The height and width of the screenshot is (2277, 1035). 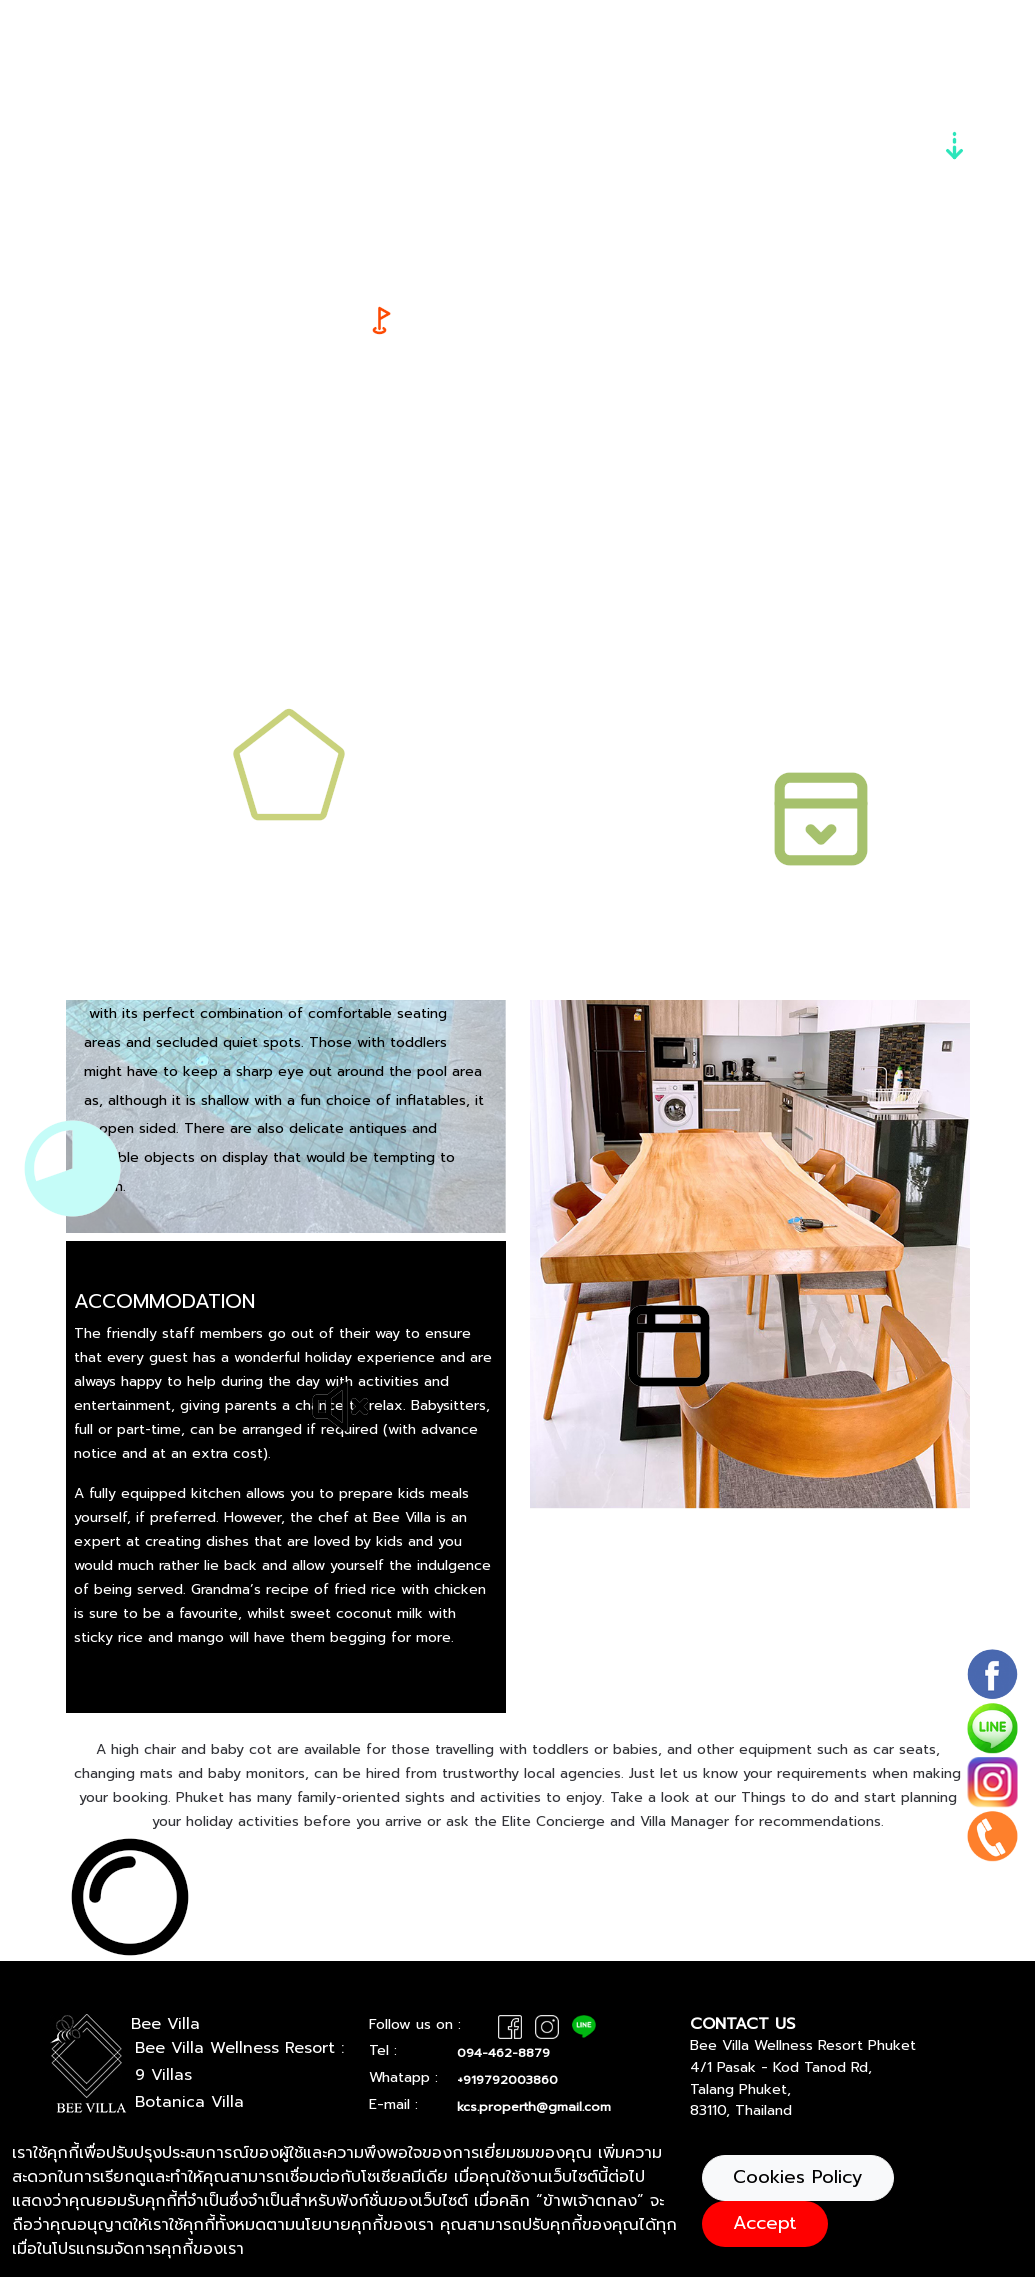 What do you see at coordinates (72, 1168) in the screenshot?
I see `indicates 70% progress or completion` at bounding box center [72, 1168].